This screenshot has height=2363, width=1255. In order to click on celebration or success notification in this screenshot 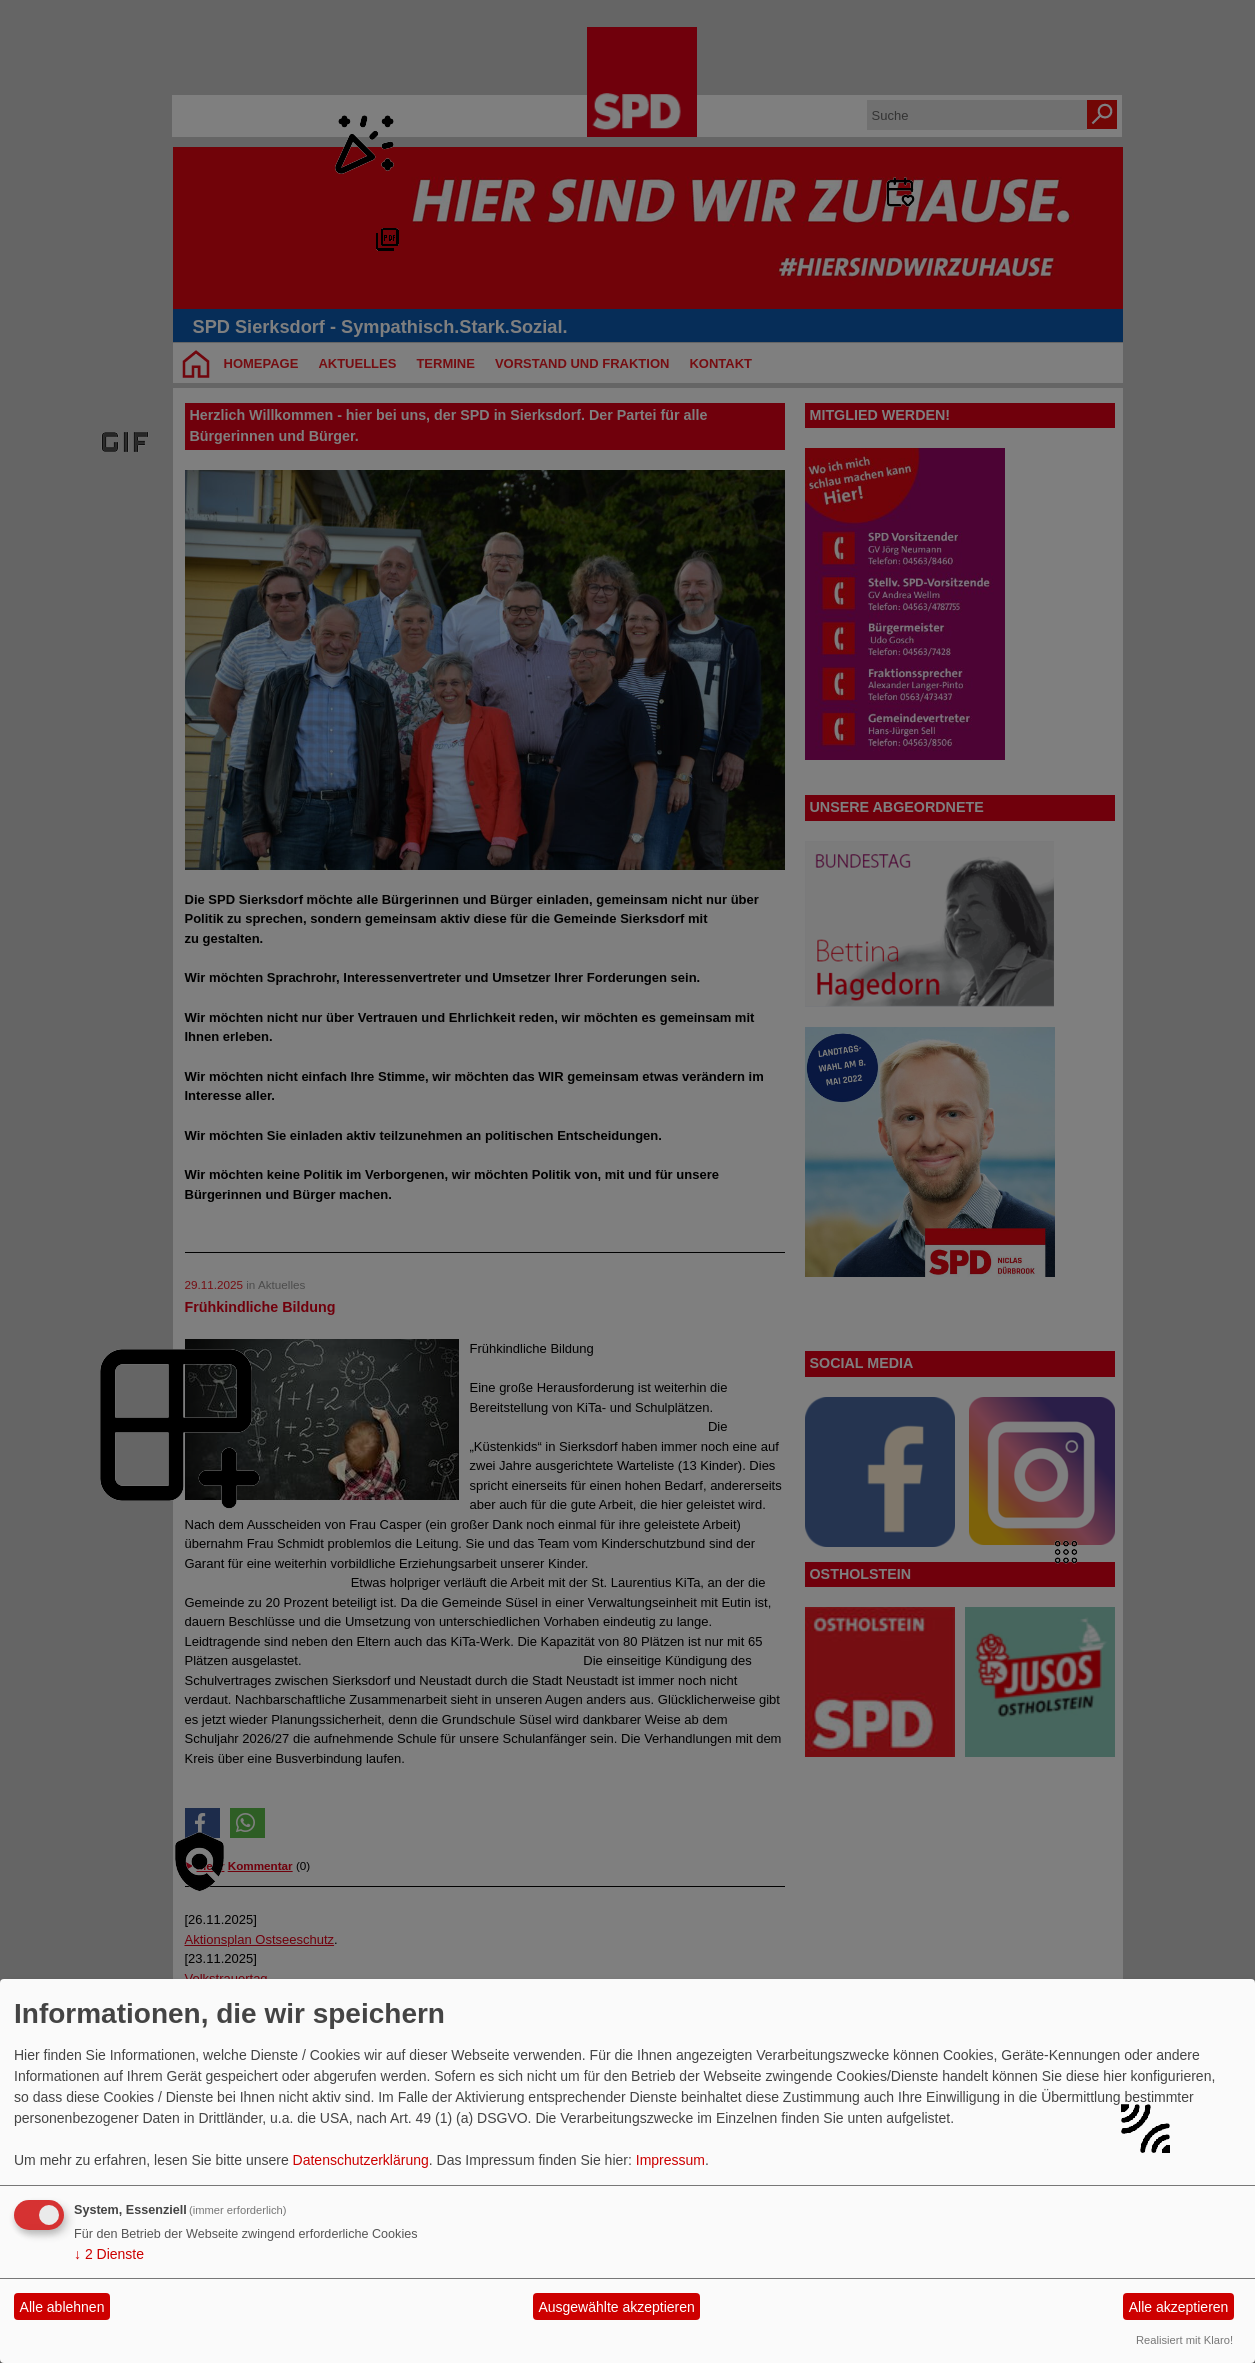, I will do `click(366, 143)`.